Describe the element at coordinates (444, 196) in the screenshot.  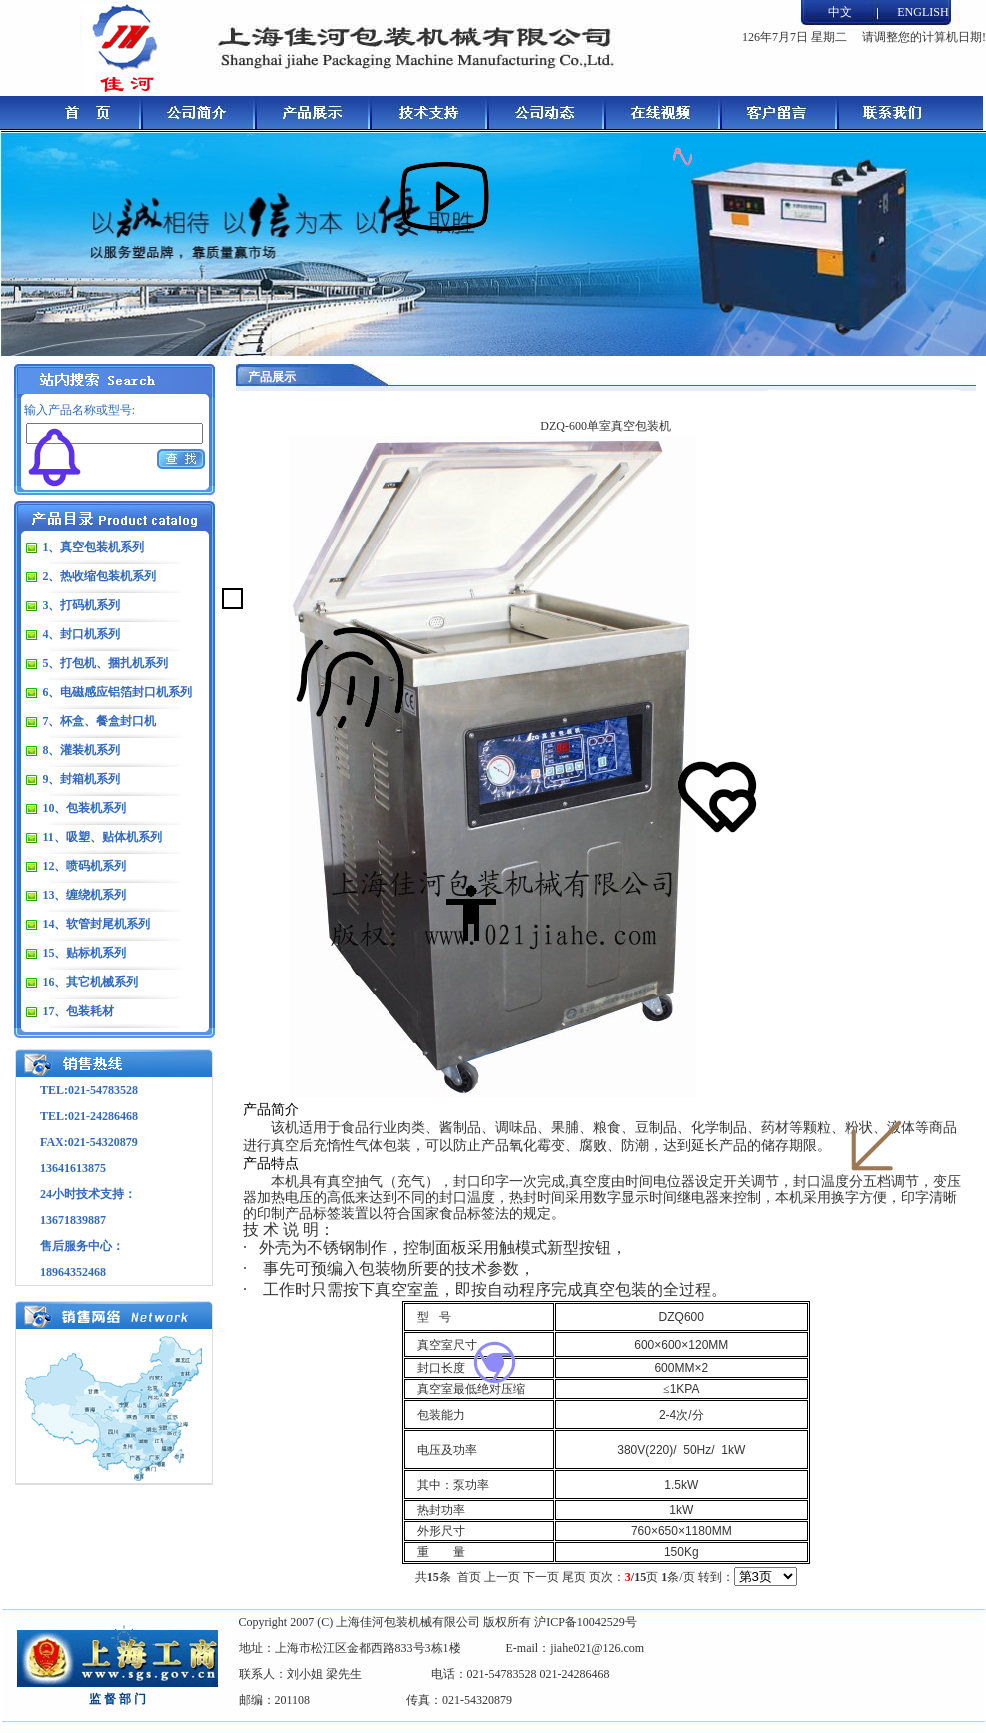
I see `open YouTube app` at that location.